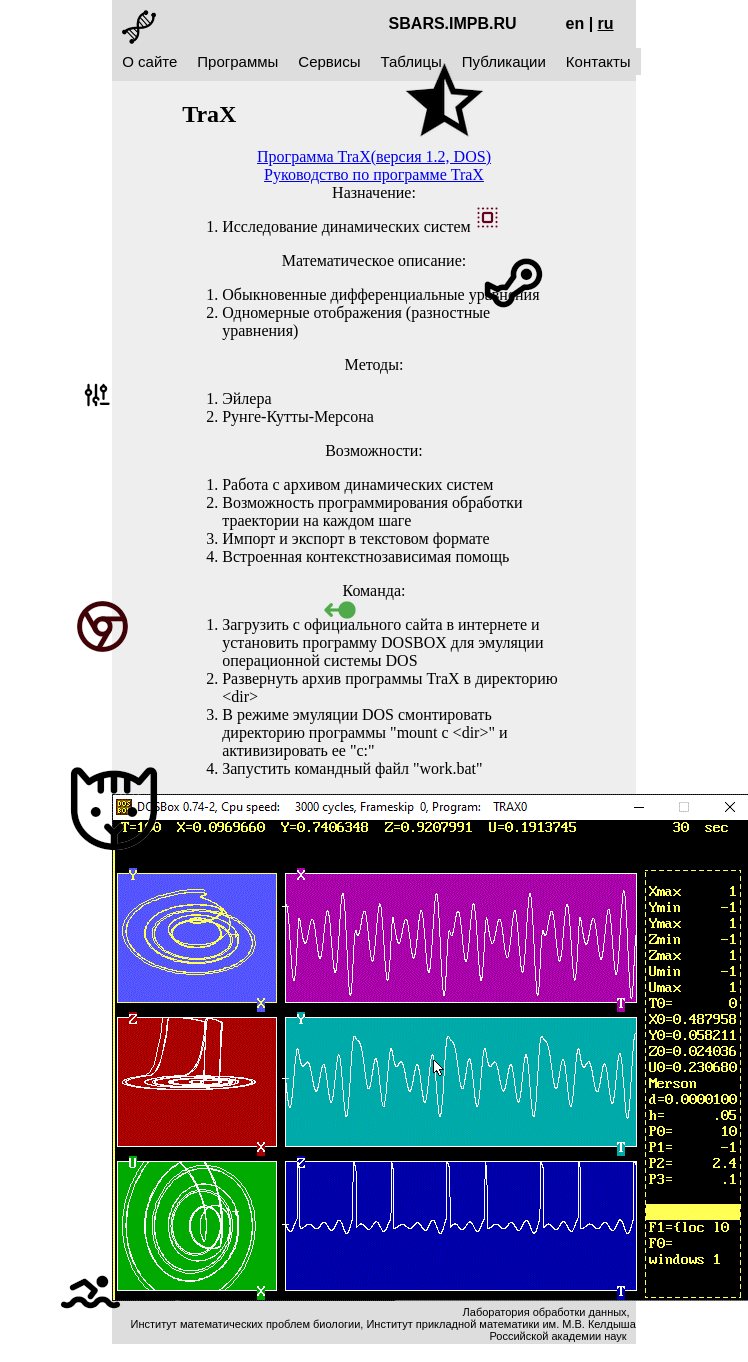 This screenshot has height=1362, width=748. I want to click on remove a filter or adjustment setting, so click(96, 395).